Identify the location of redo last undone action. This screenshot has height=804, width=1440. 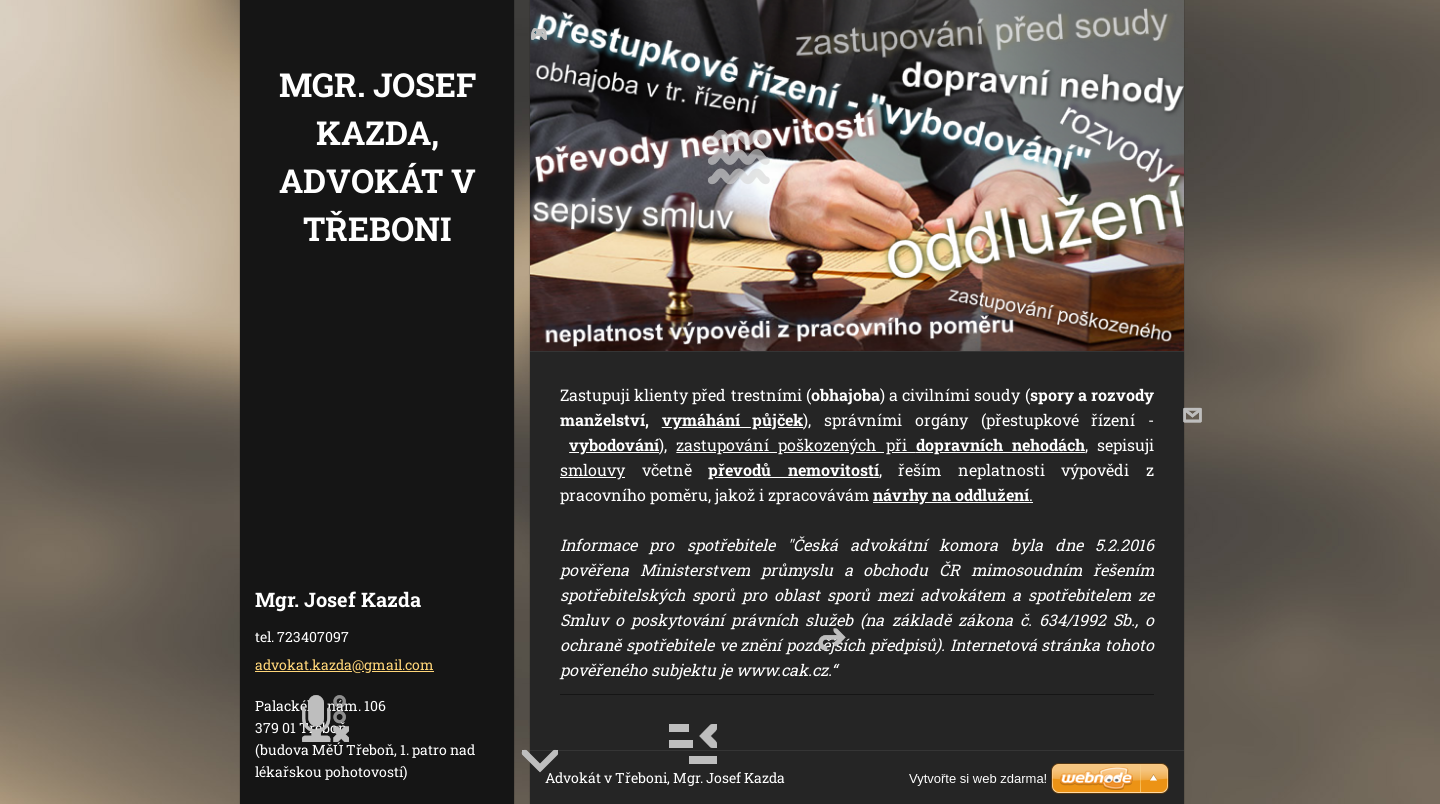
(831, 639).